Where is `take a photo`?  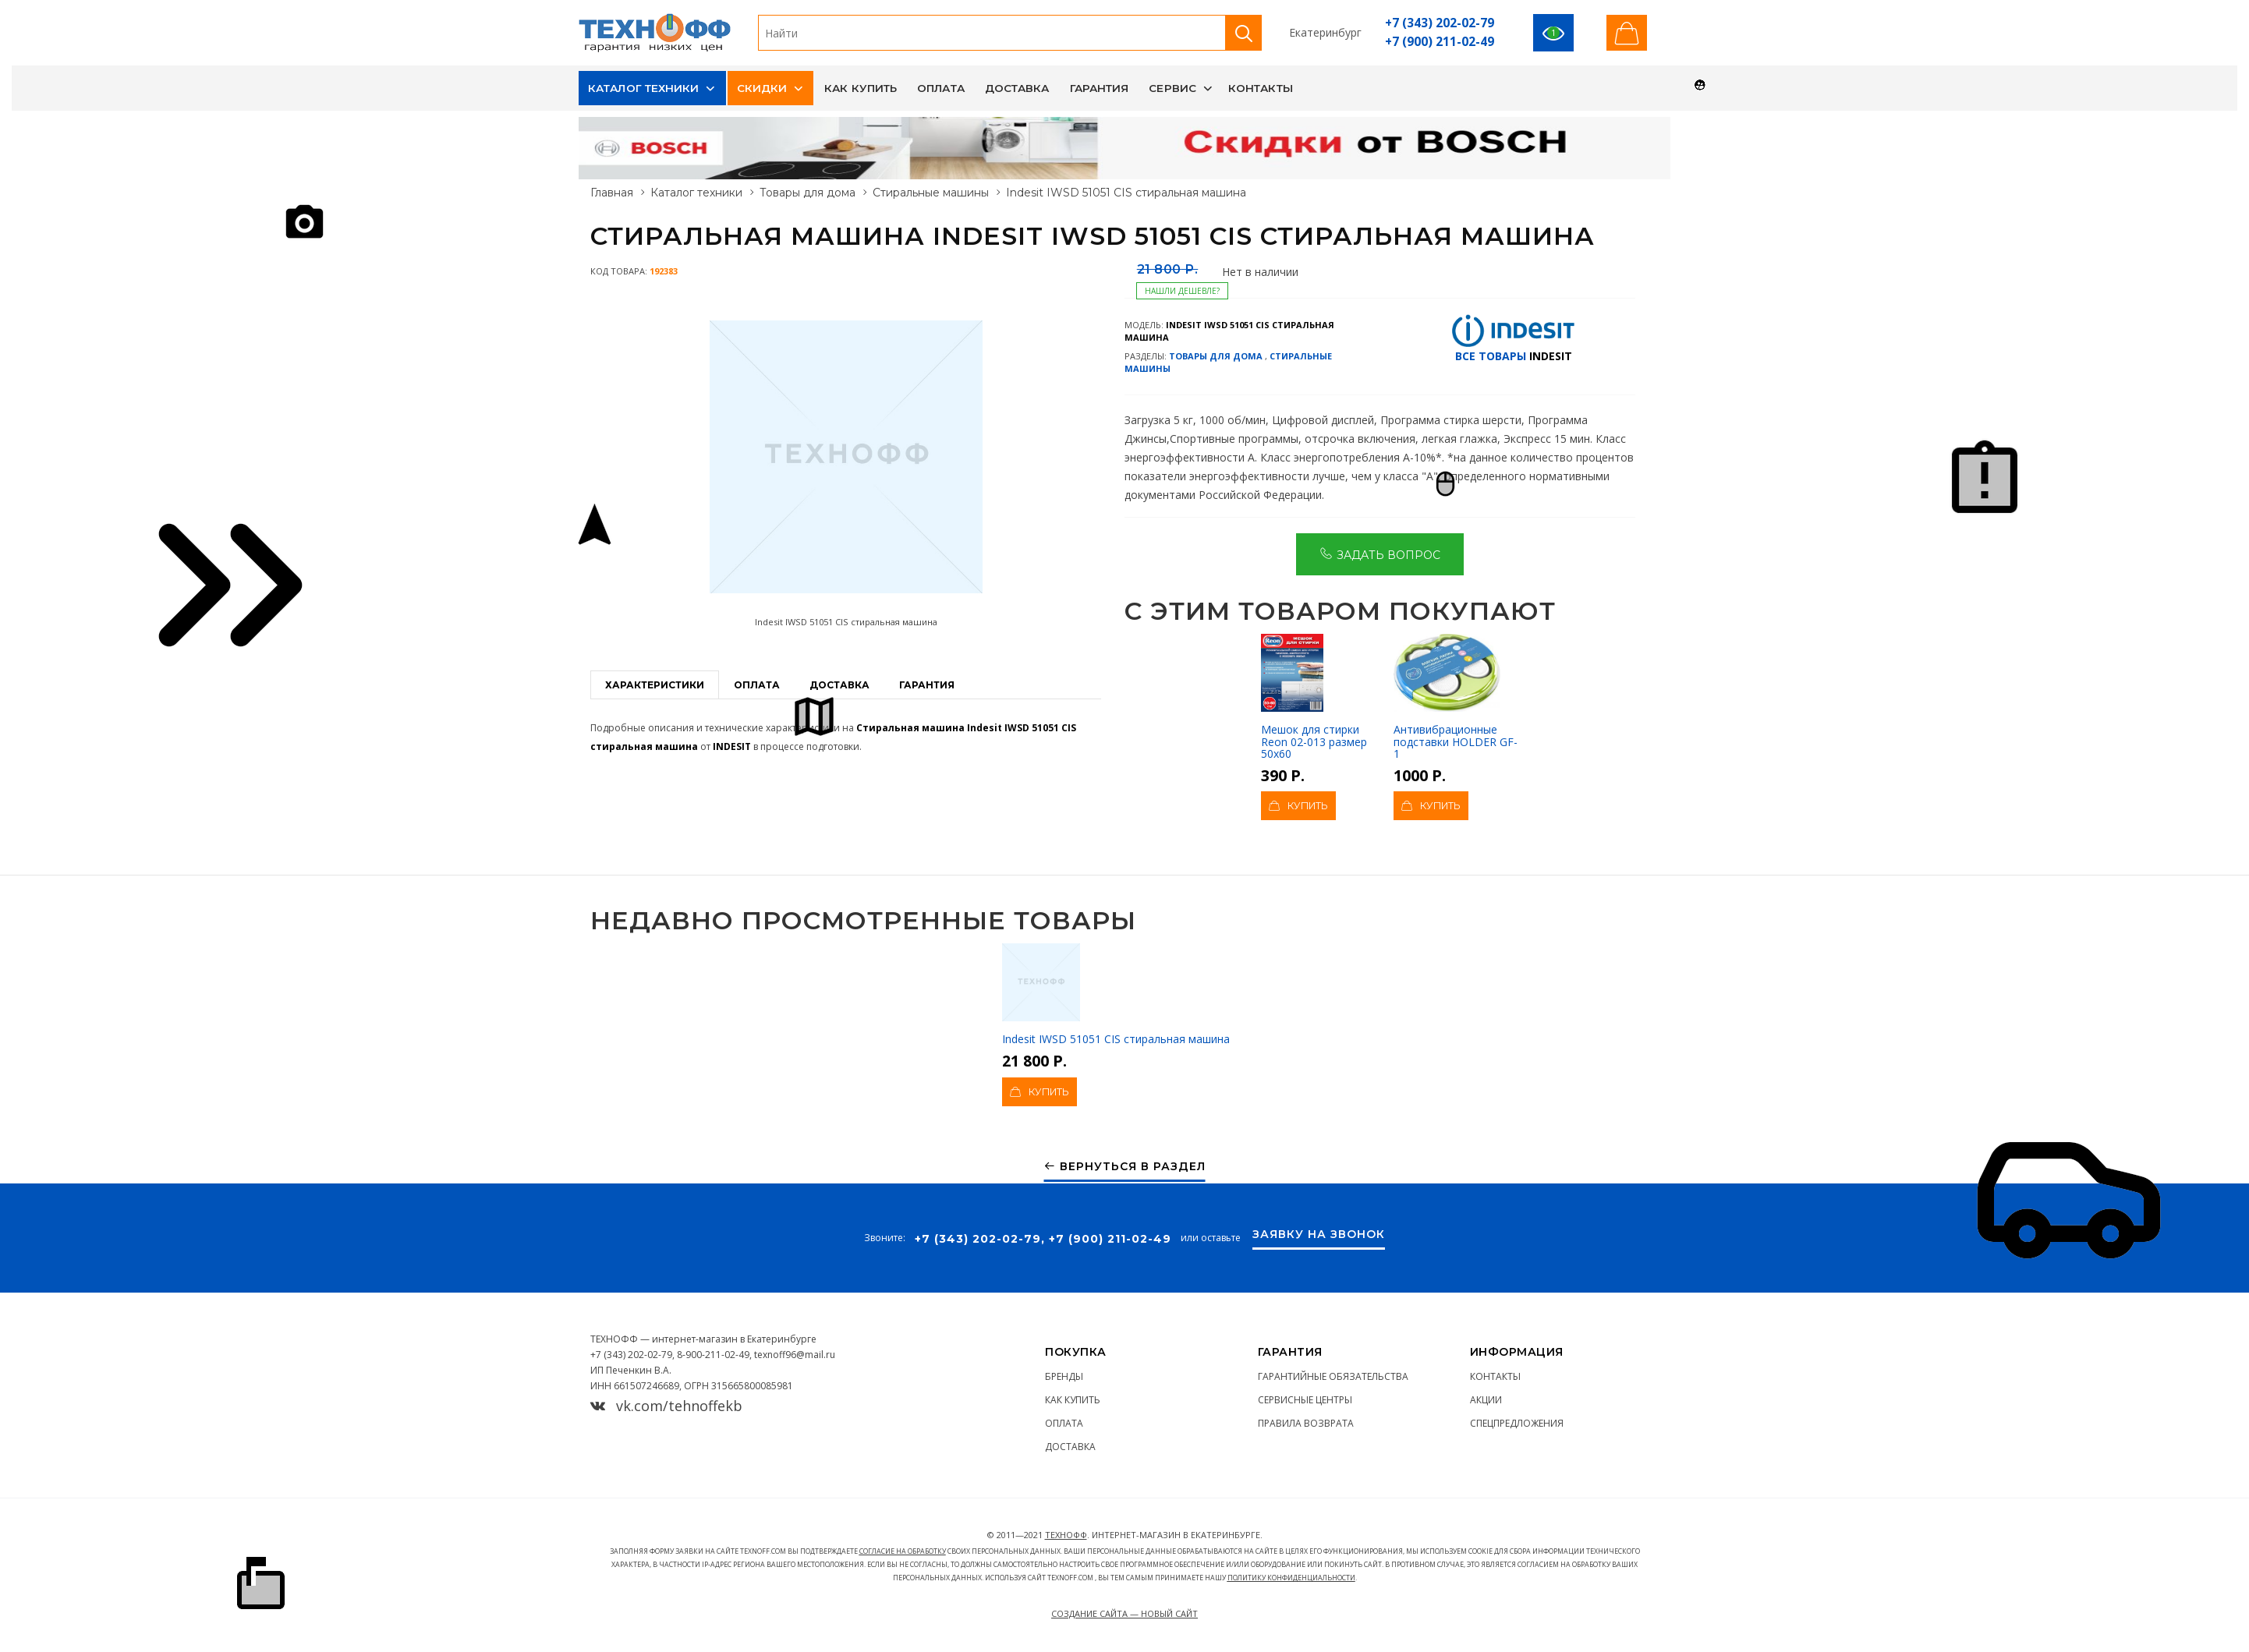
take a photo is located at coordinates (304, 223).